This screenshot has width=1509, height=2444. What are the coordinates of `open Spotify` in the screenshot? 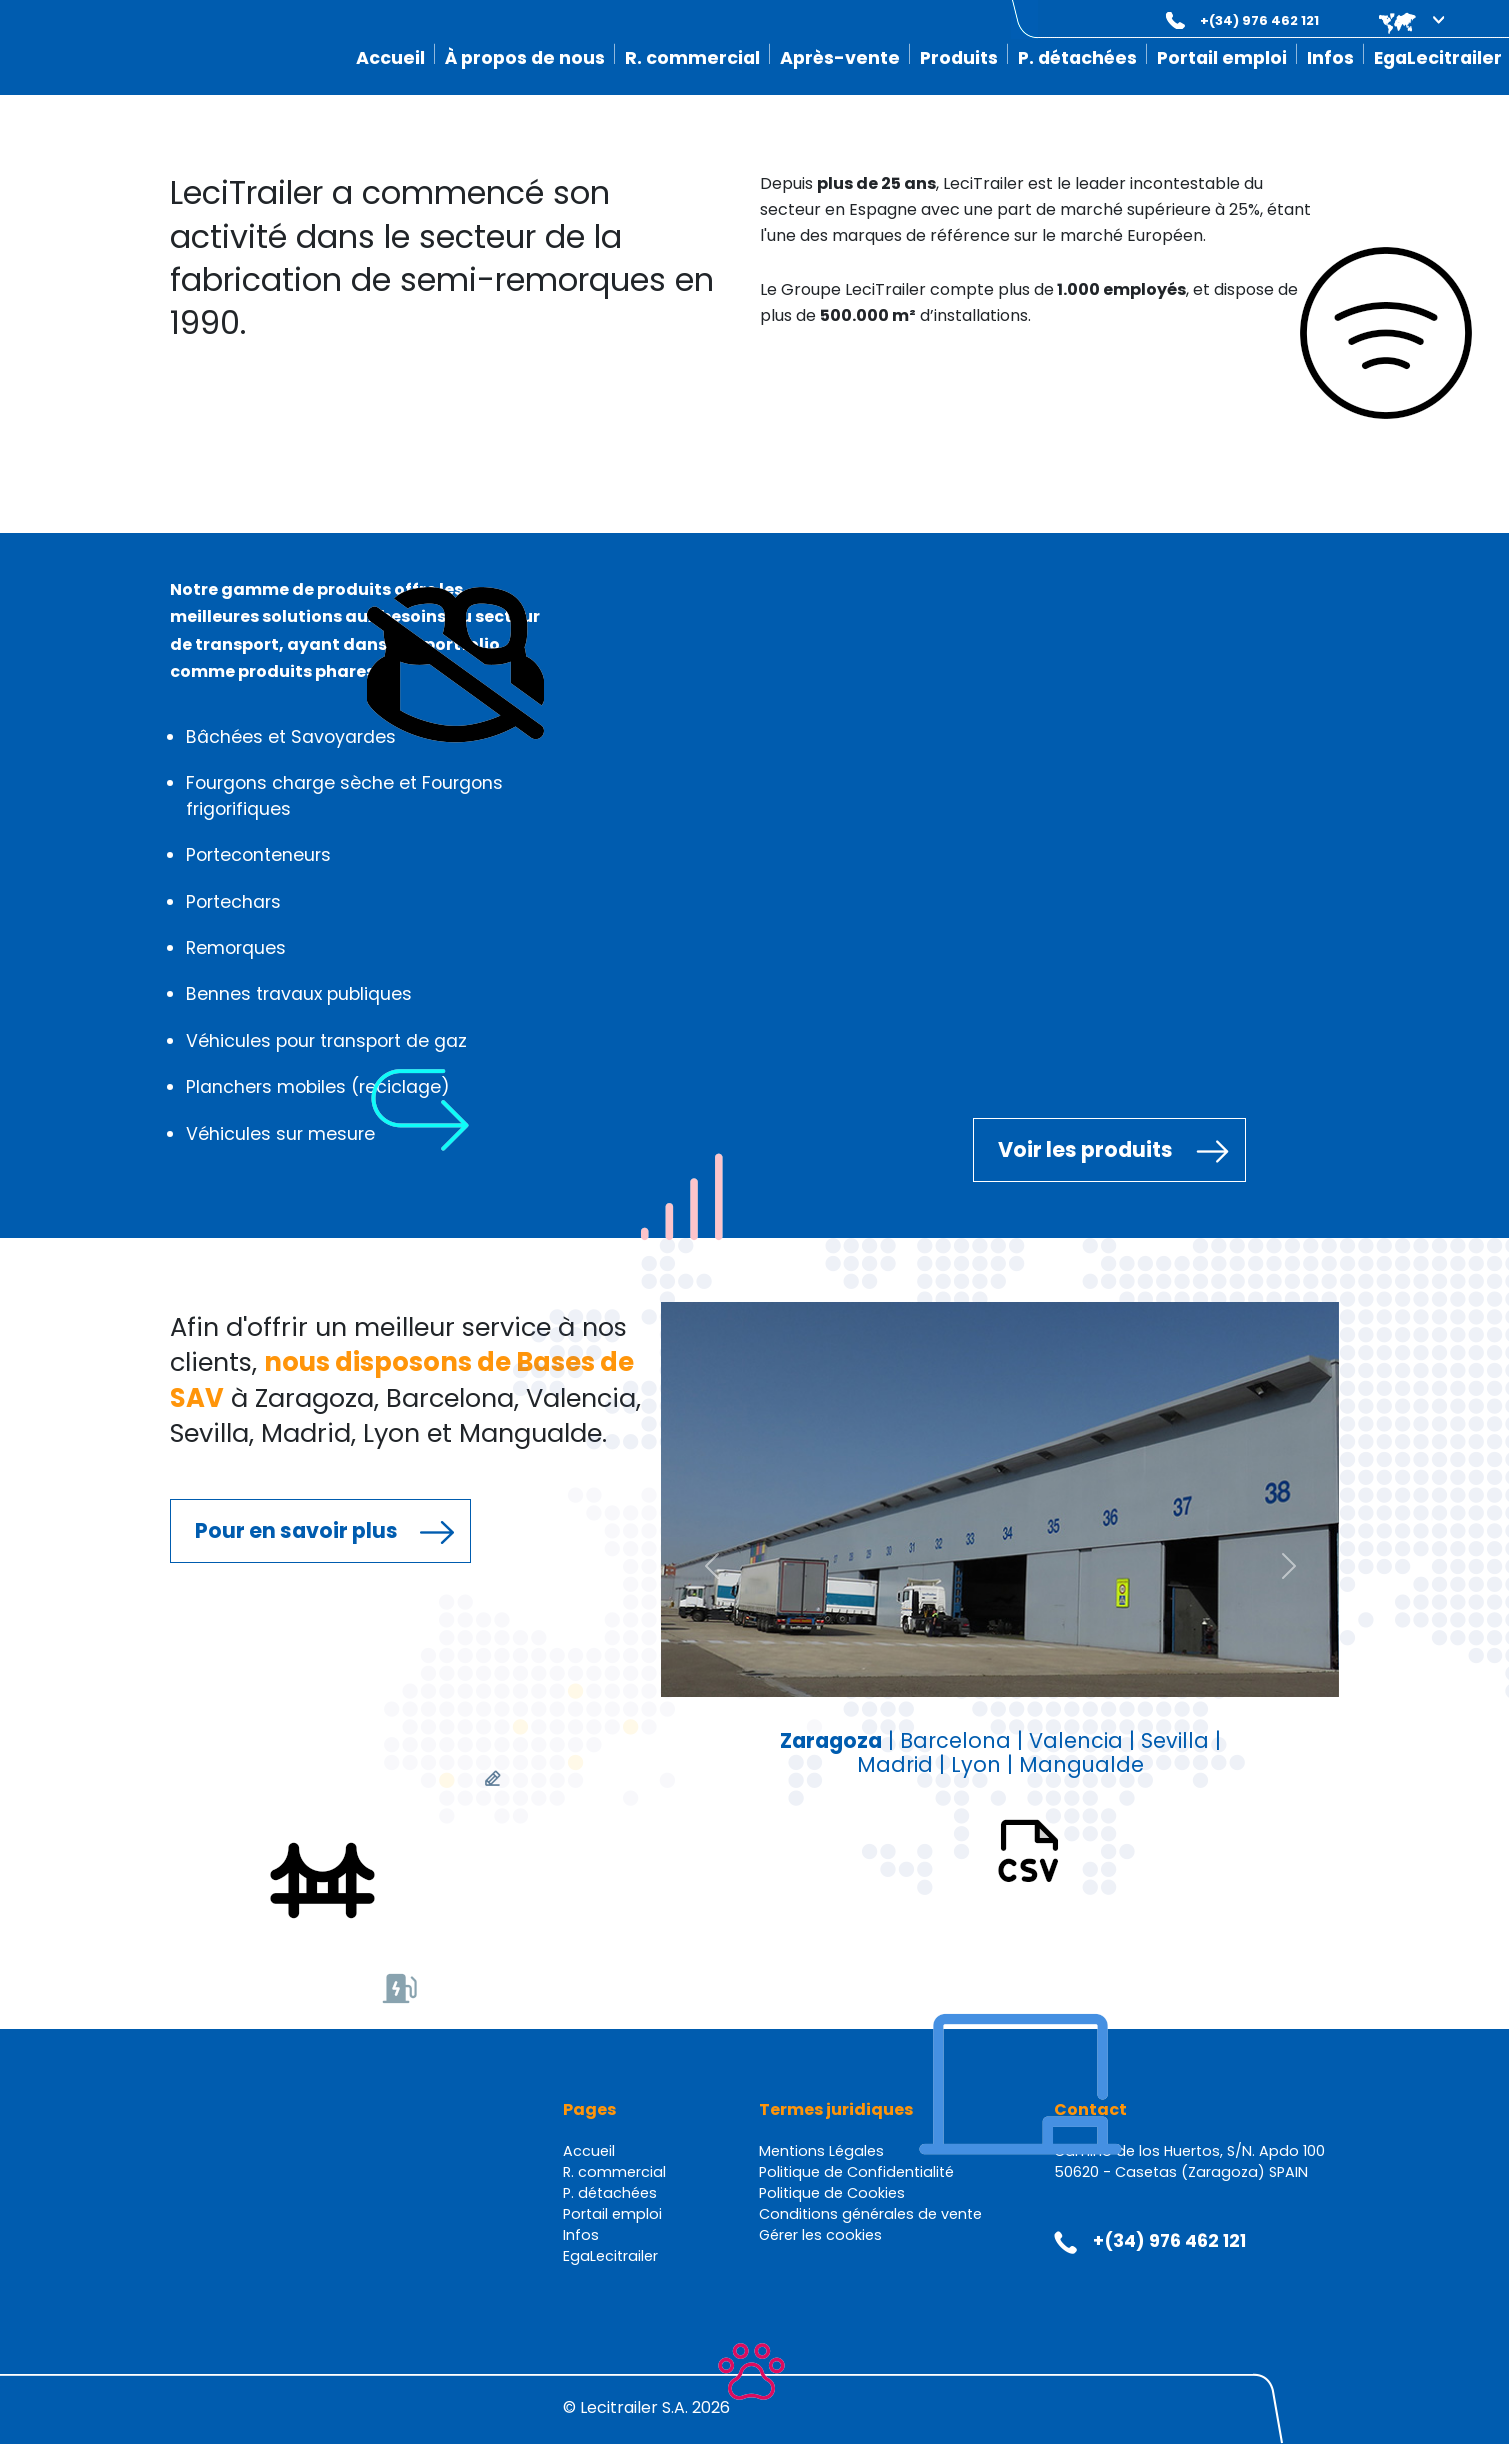 It's located at (1386, 333).